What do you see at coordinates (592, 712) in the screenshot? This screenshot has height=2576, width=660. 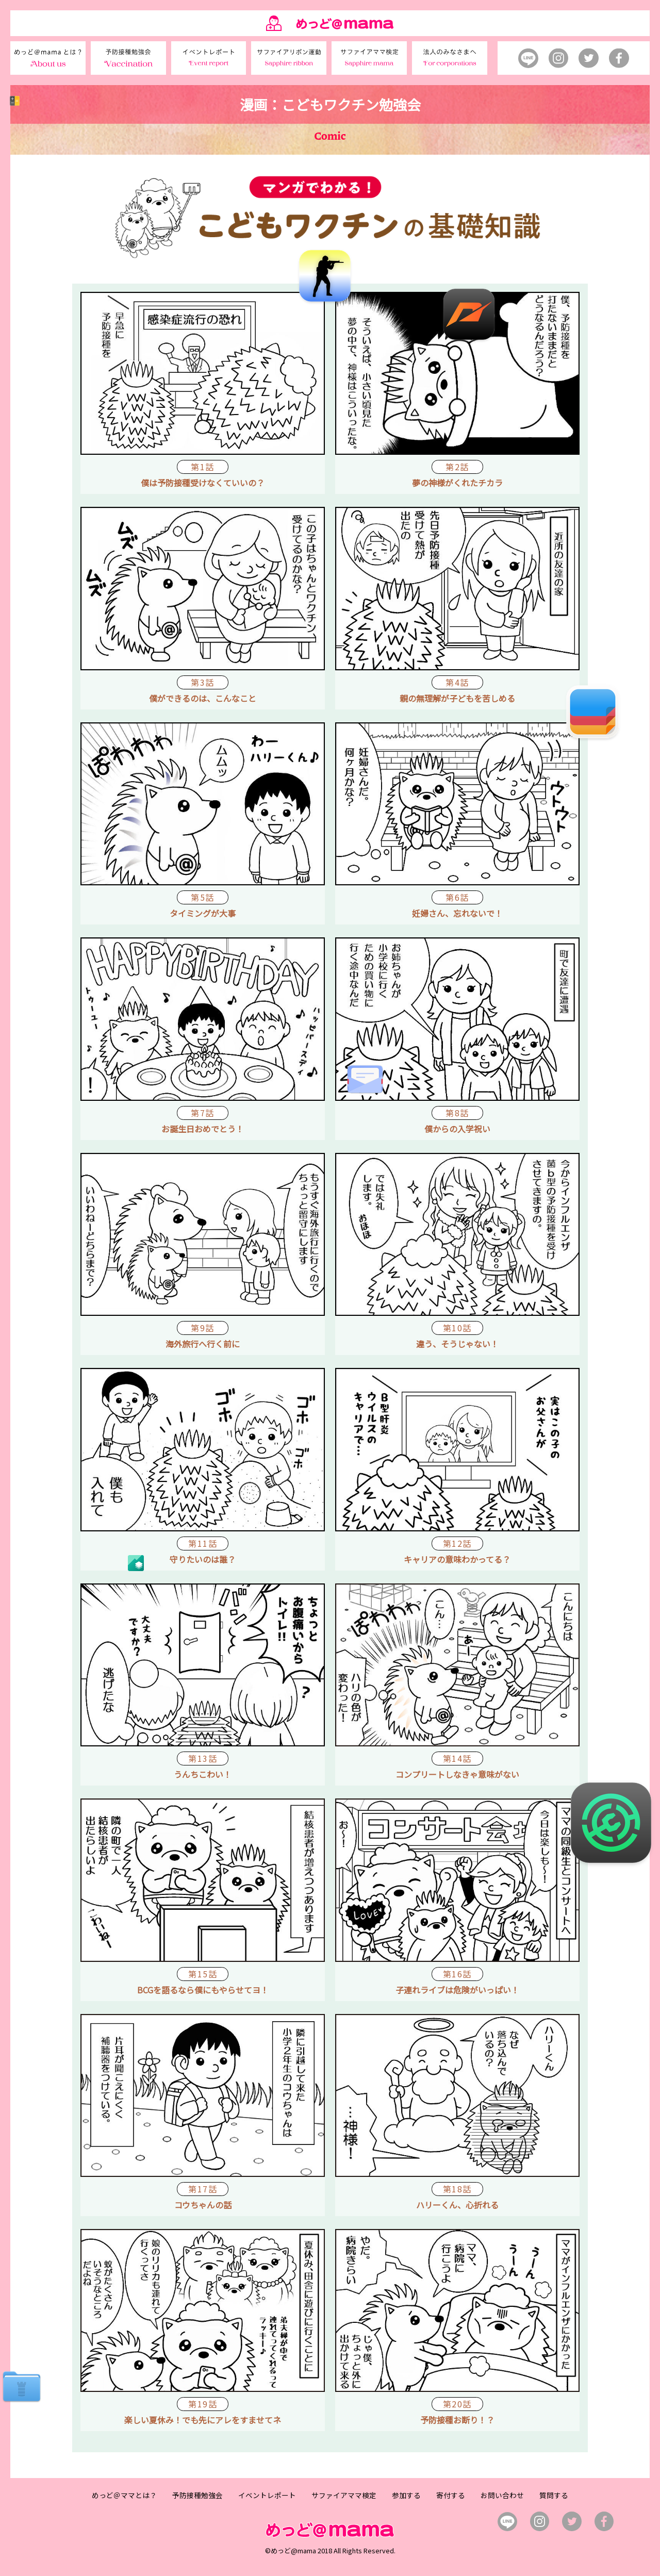 I see `open buho app for mac` at bounding box center [592, 712].